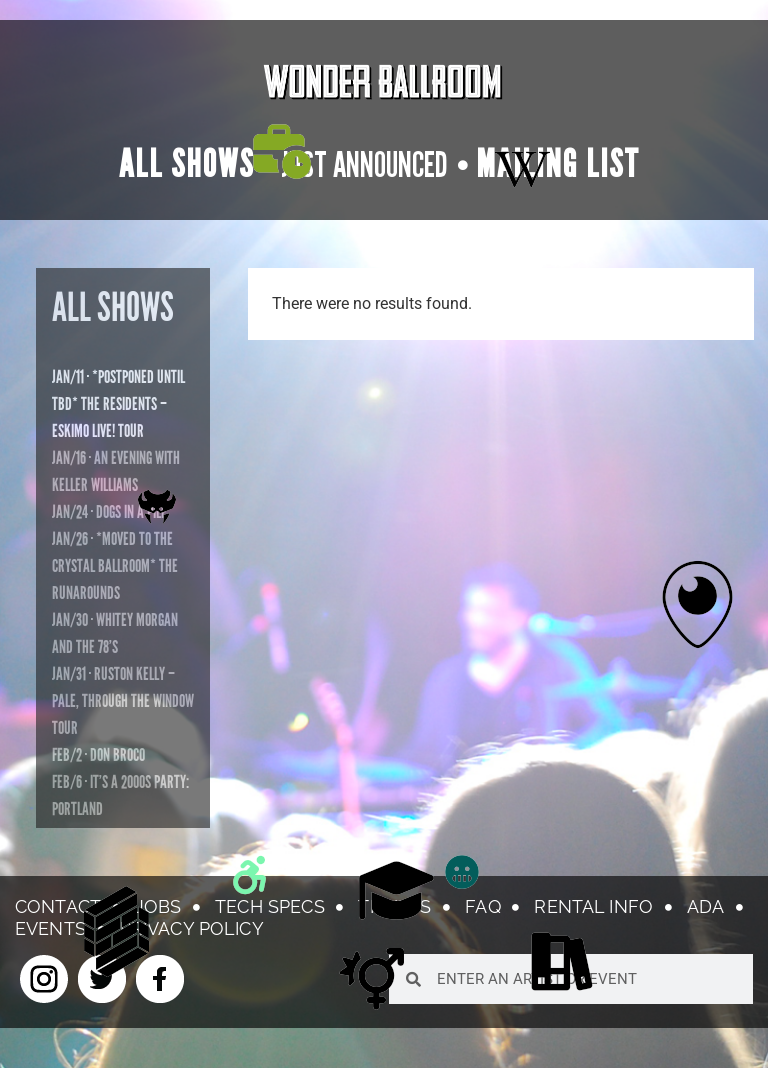 The height and width of the screenshot is (1068, 768). I want to click on open Wikipedia, so click(522, 169).